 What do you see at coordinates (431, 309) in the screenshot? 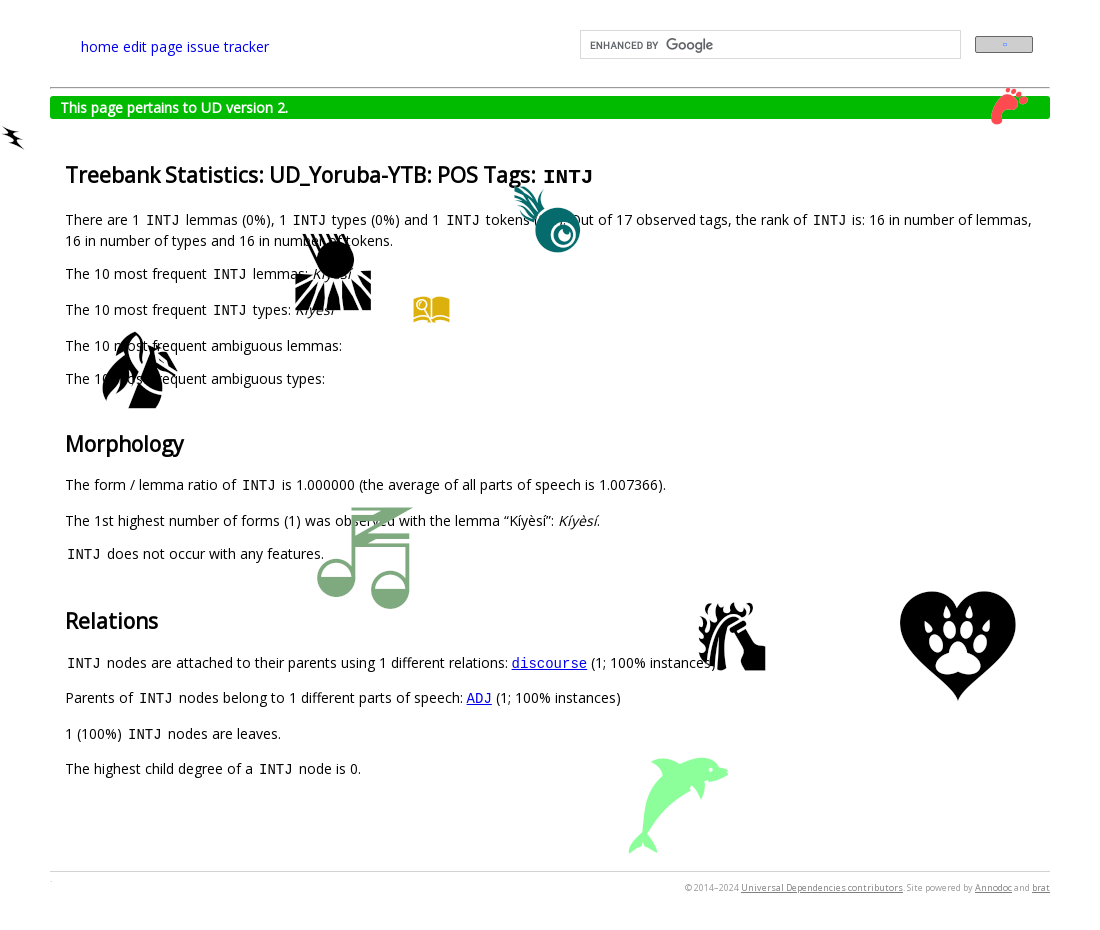
I see `search through archived documents` at bounding box center [431, 309].